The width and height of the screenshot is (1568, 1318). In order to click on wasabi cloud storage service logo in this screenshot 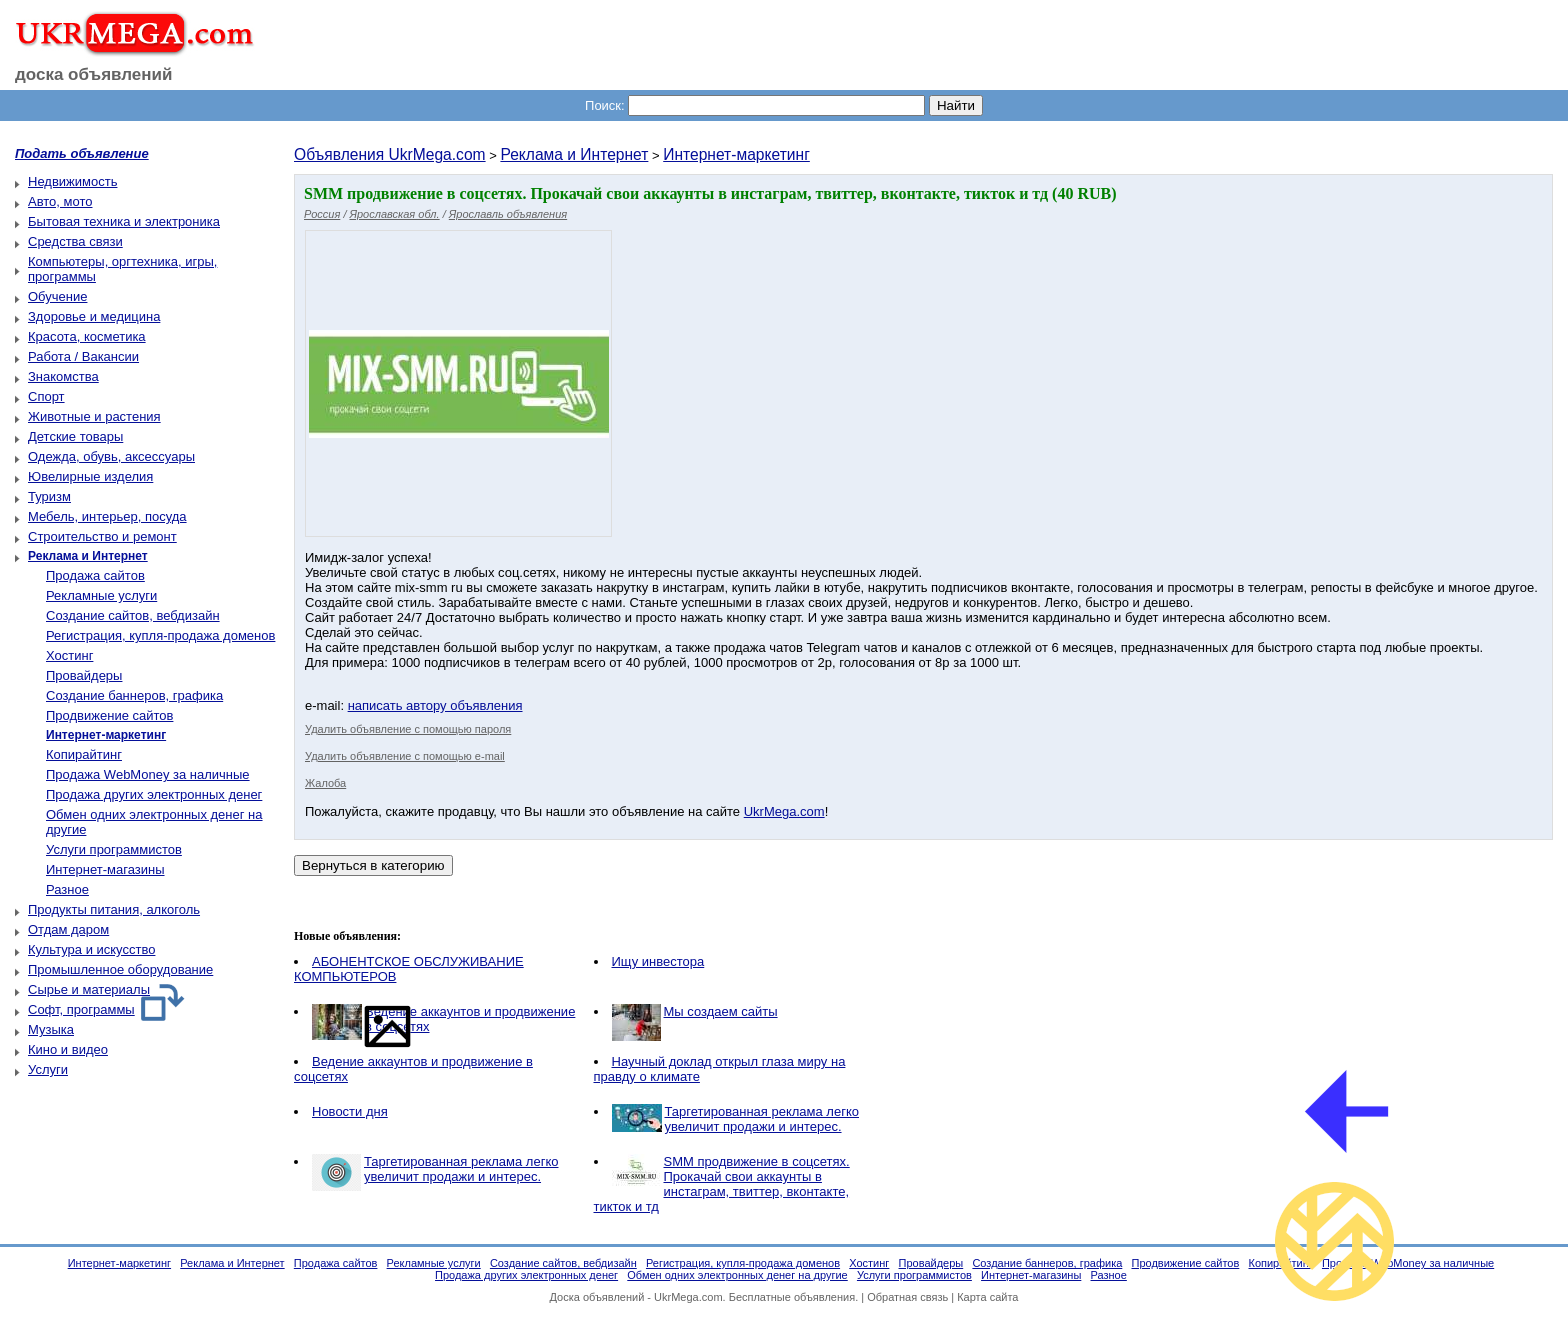, I will do `click(1334, 1241)`.